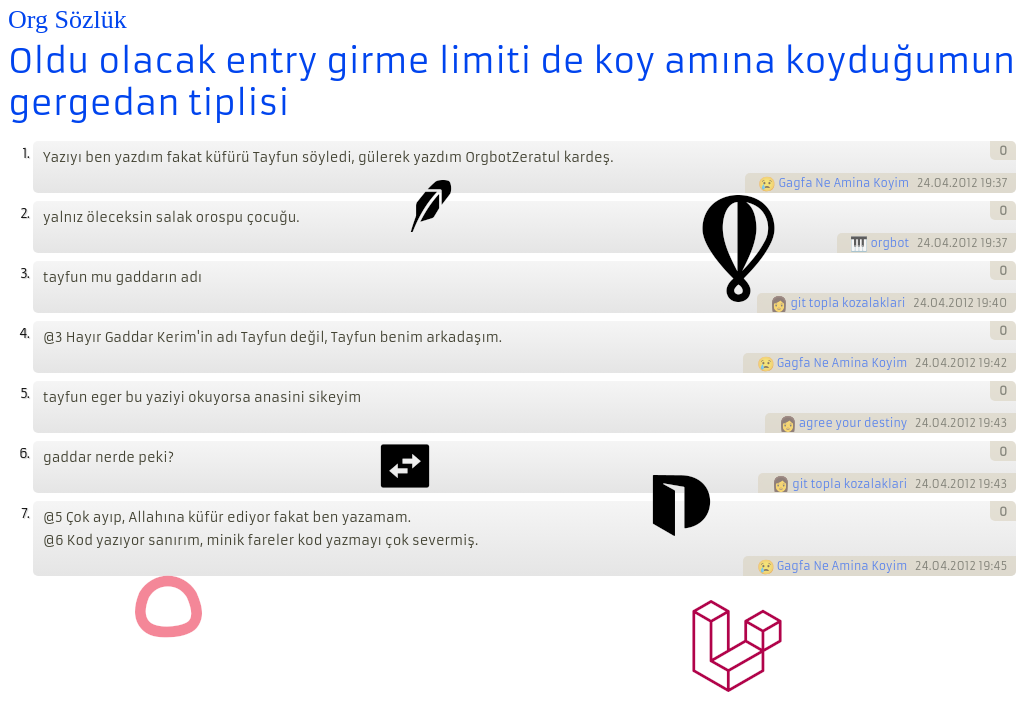 This screenshot has width=1024, height=720. I want to click on Laravel framework branding or integration, so click(737, 646).